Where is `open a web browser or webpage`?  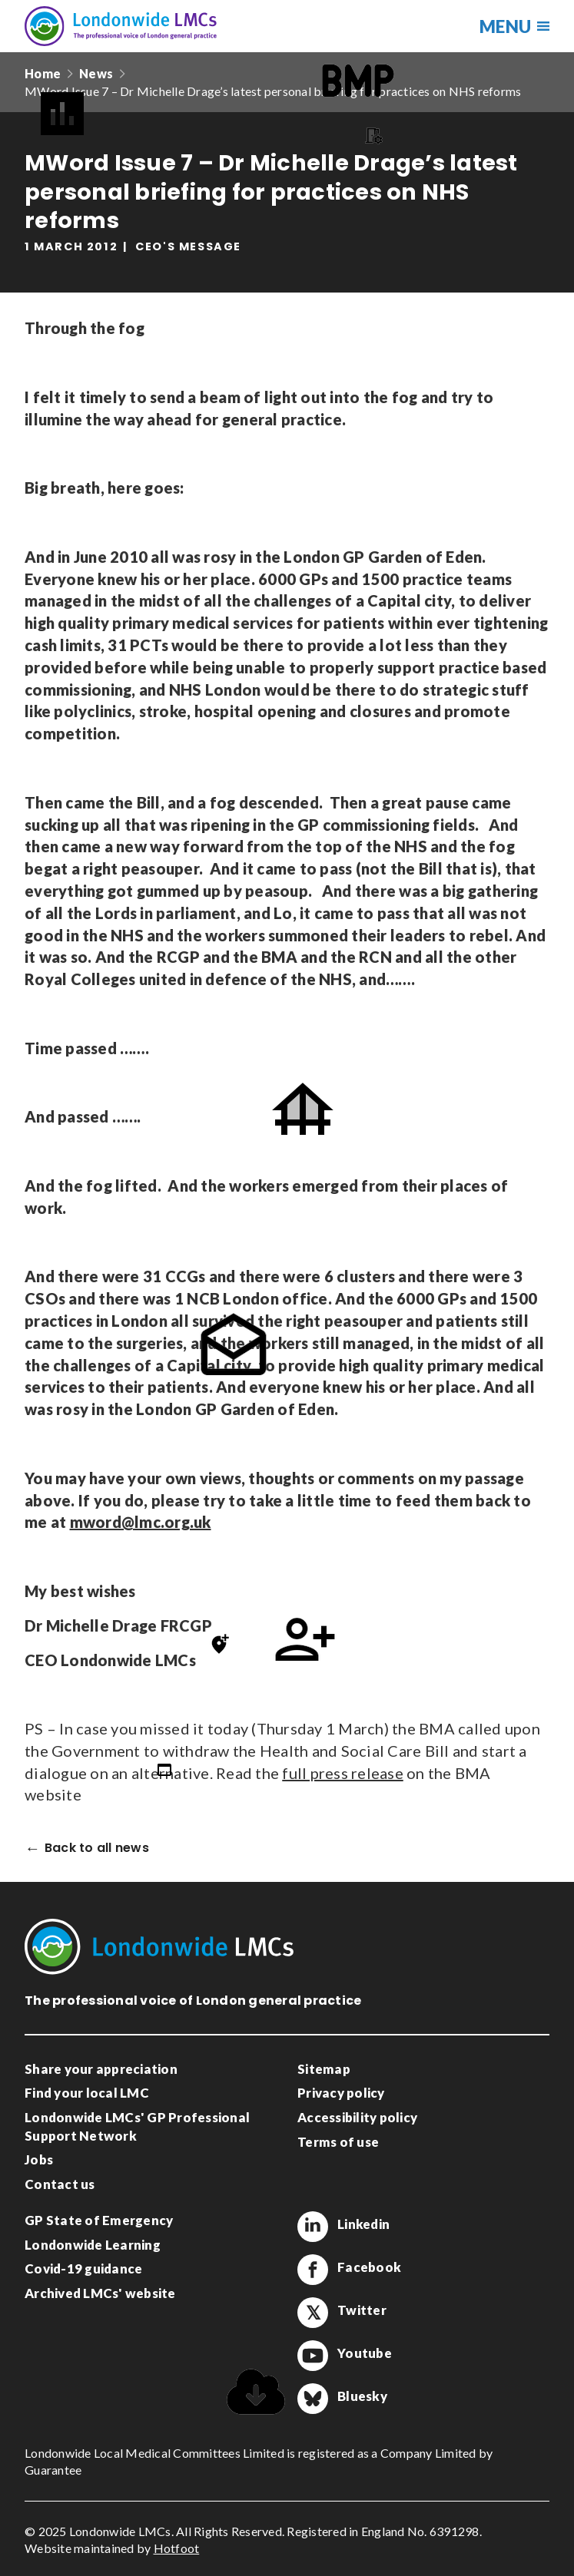 open a web browser or webpage is located at coordinates (164, 1770).